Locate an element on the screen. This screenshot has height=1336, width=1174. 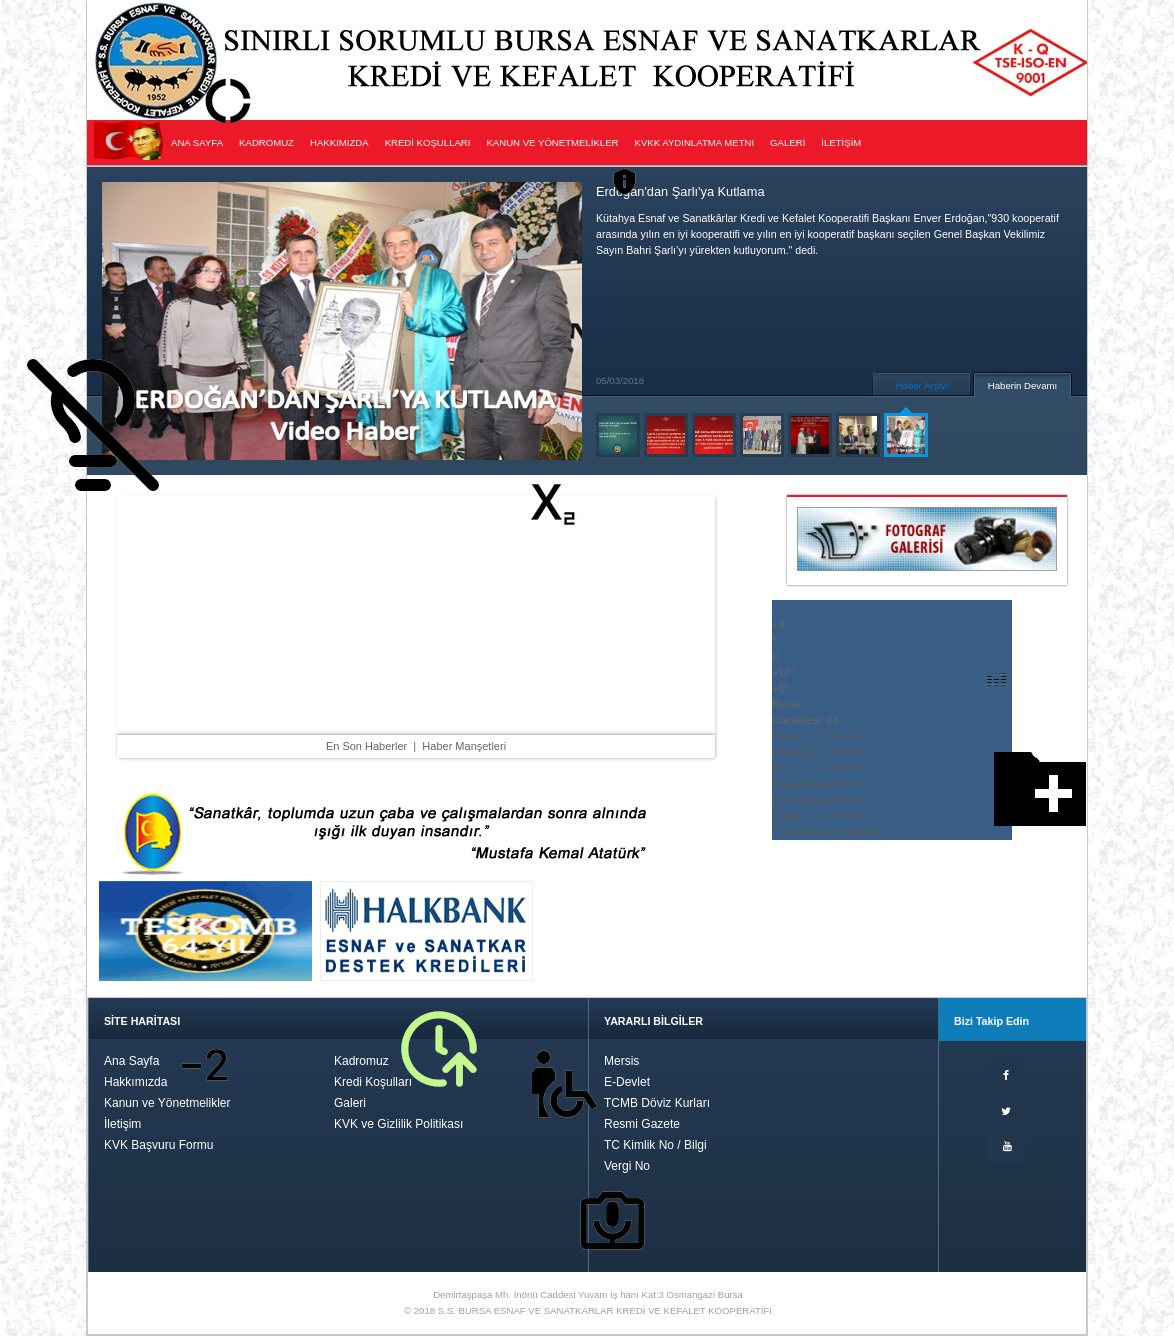
adjust audio equalizer settings is located at coordinates (996, 679).